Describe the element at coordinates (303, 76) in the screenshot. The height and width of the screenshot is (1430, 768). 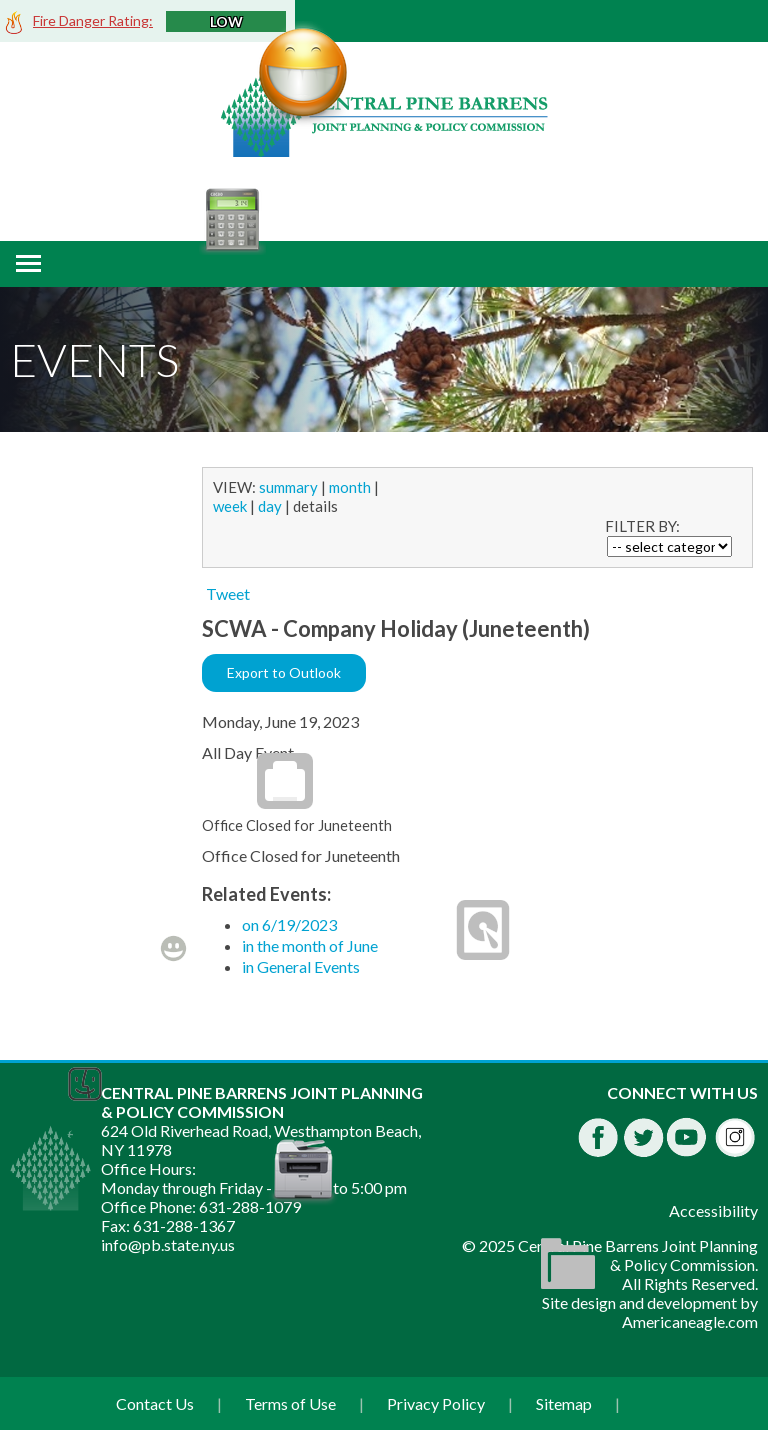
I see `react with laughter to a message` at that location.